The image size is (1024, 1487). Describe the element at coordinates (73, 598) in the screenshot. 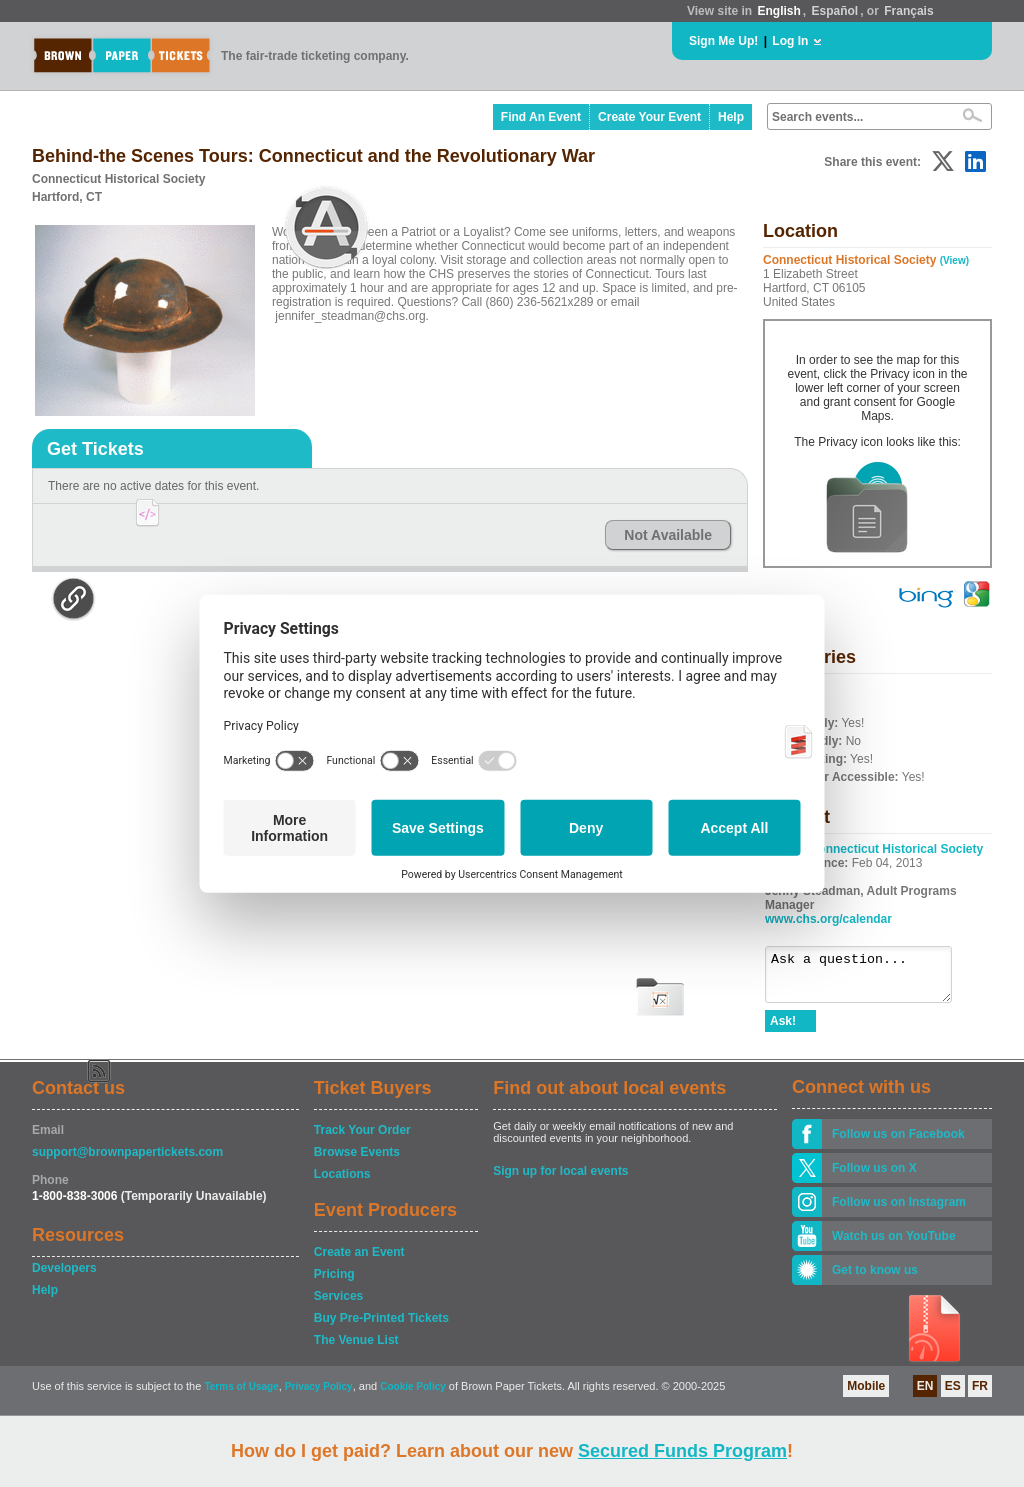

I see `indicates a symbolic link or alias to another file` at that location.